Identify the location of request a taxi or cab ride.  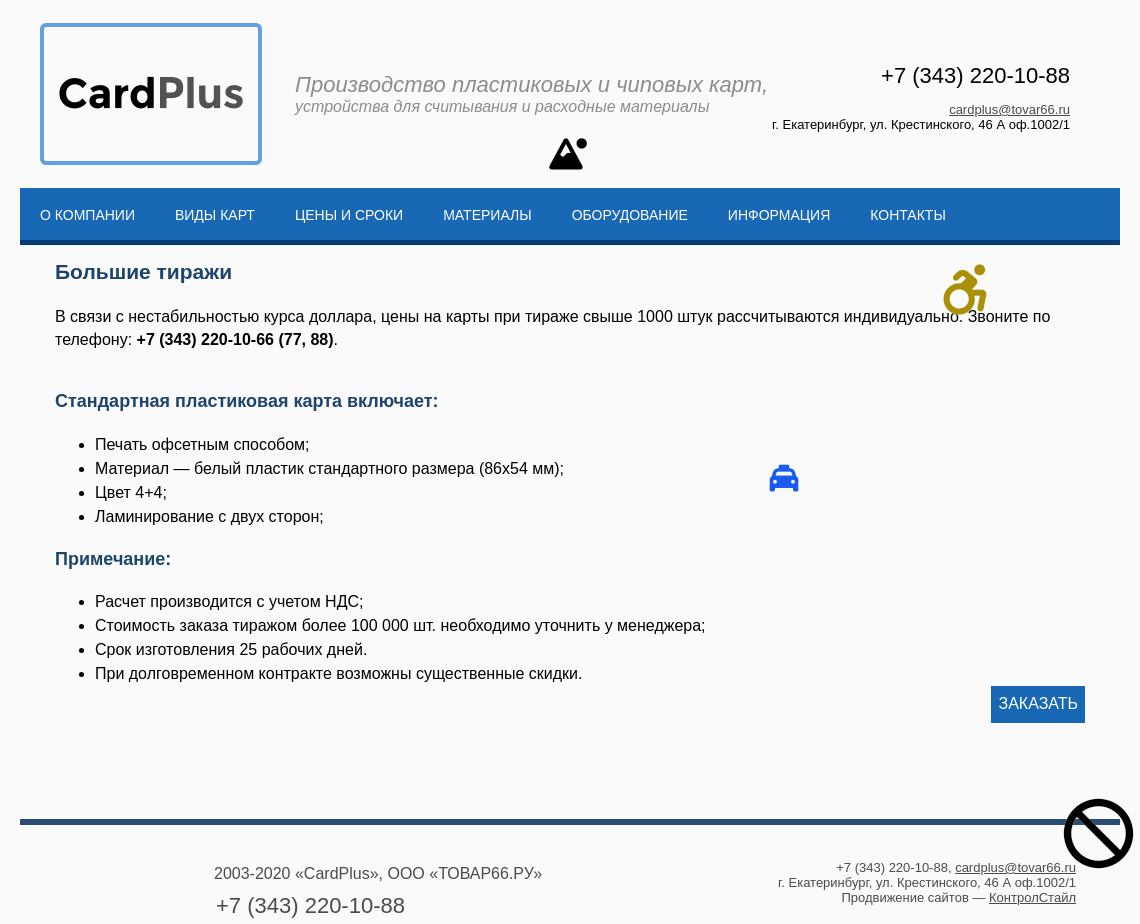
(784, 479).